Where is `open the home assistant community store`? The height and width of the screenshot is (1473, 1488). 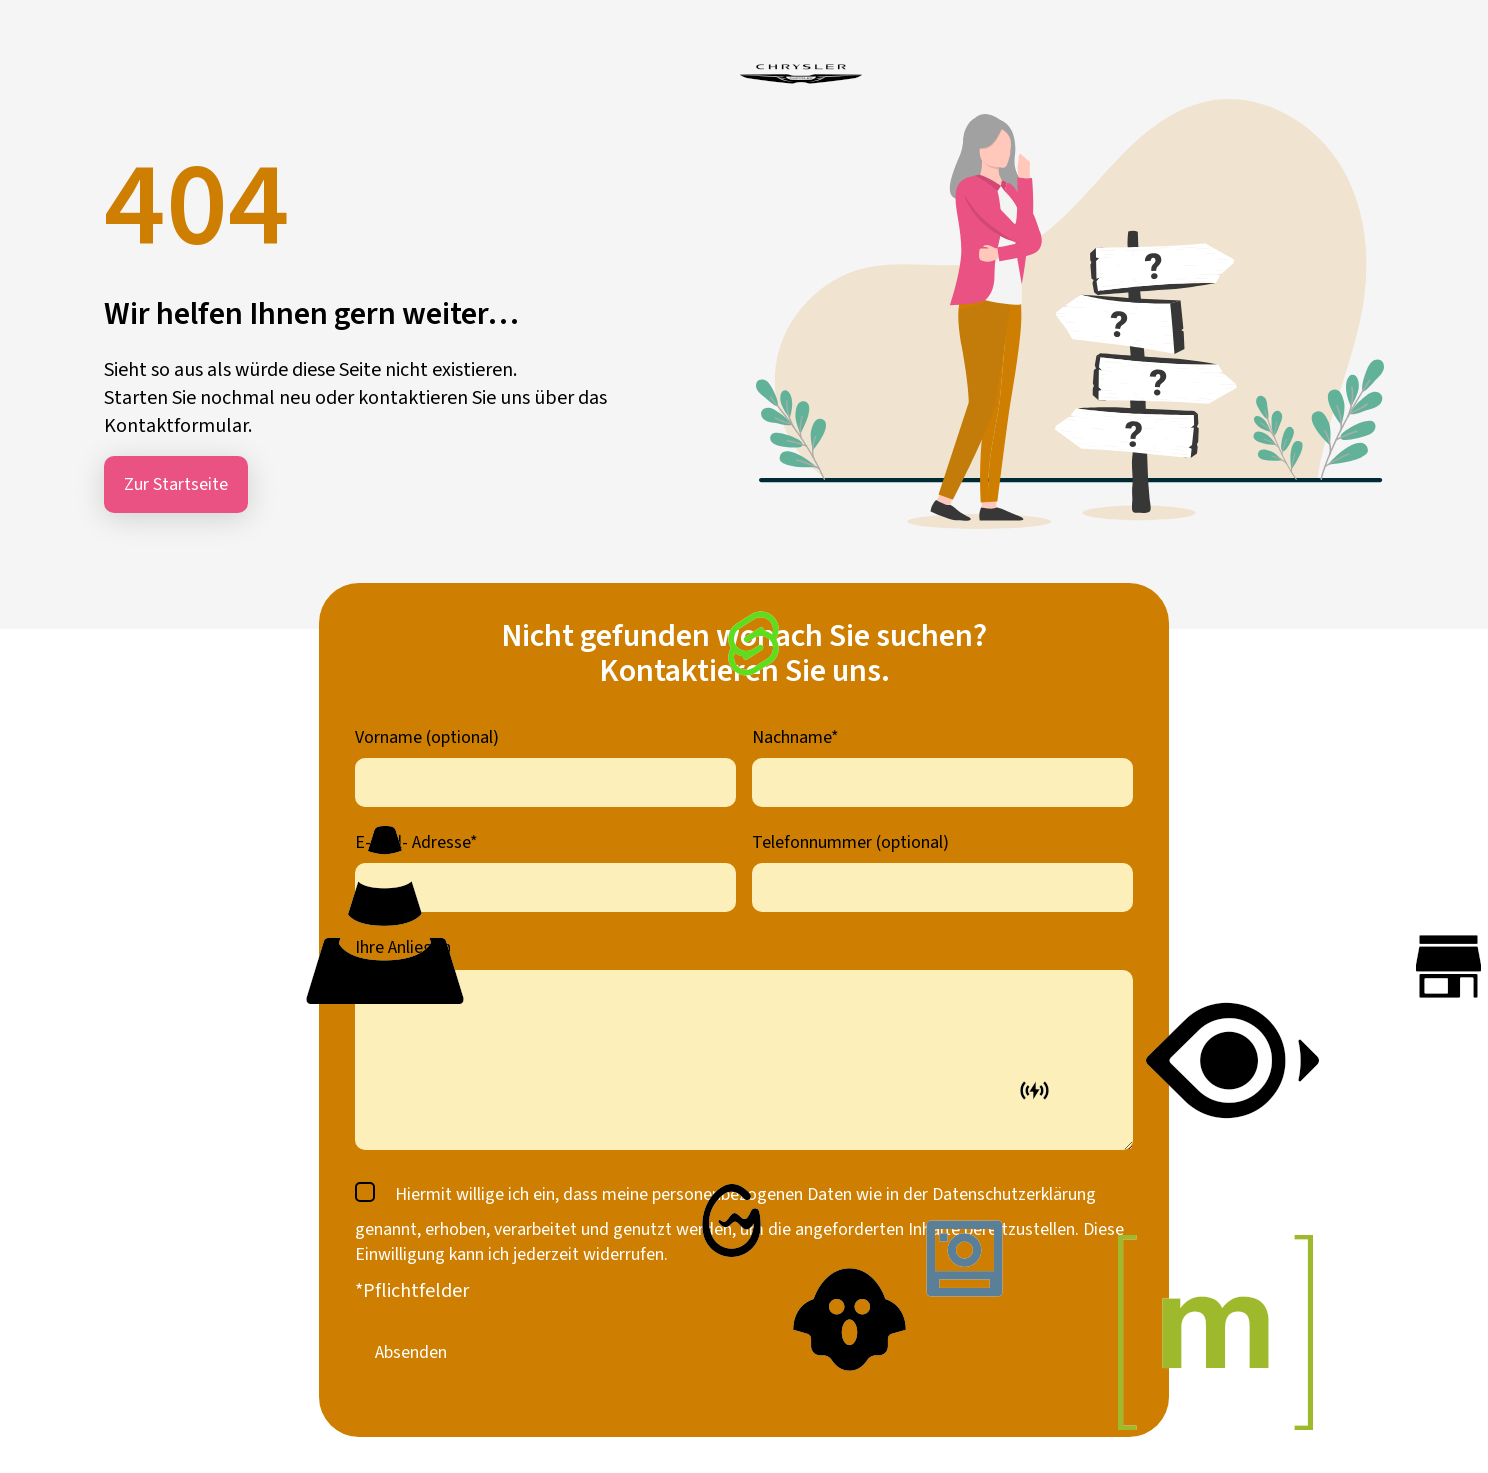
open the home assistant community store is located at coordinates (1448, 966).